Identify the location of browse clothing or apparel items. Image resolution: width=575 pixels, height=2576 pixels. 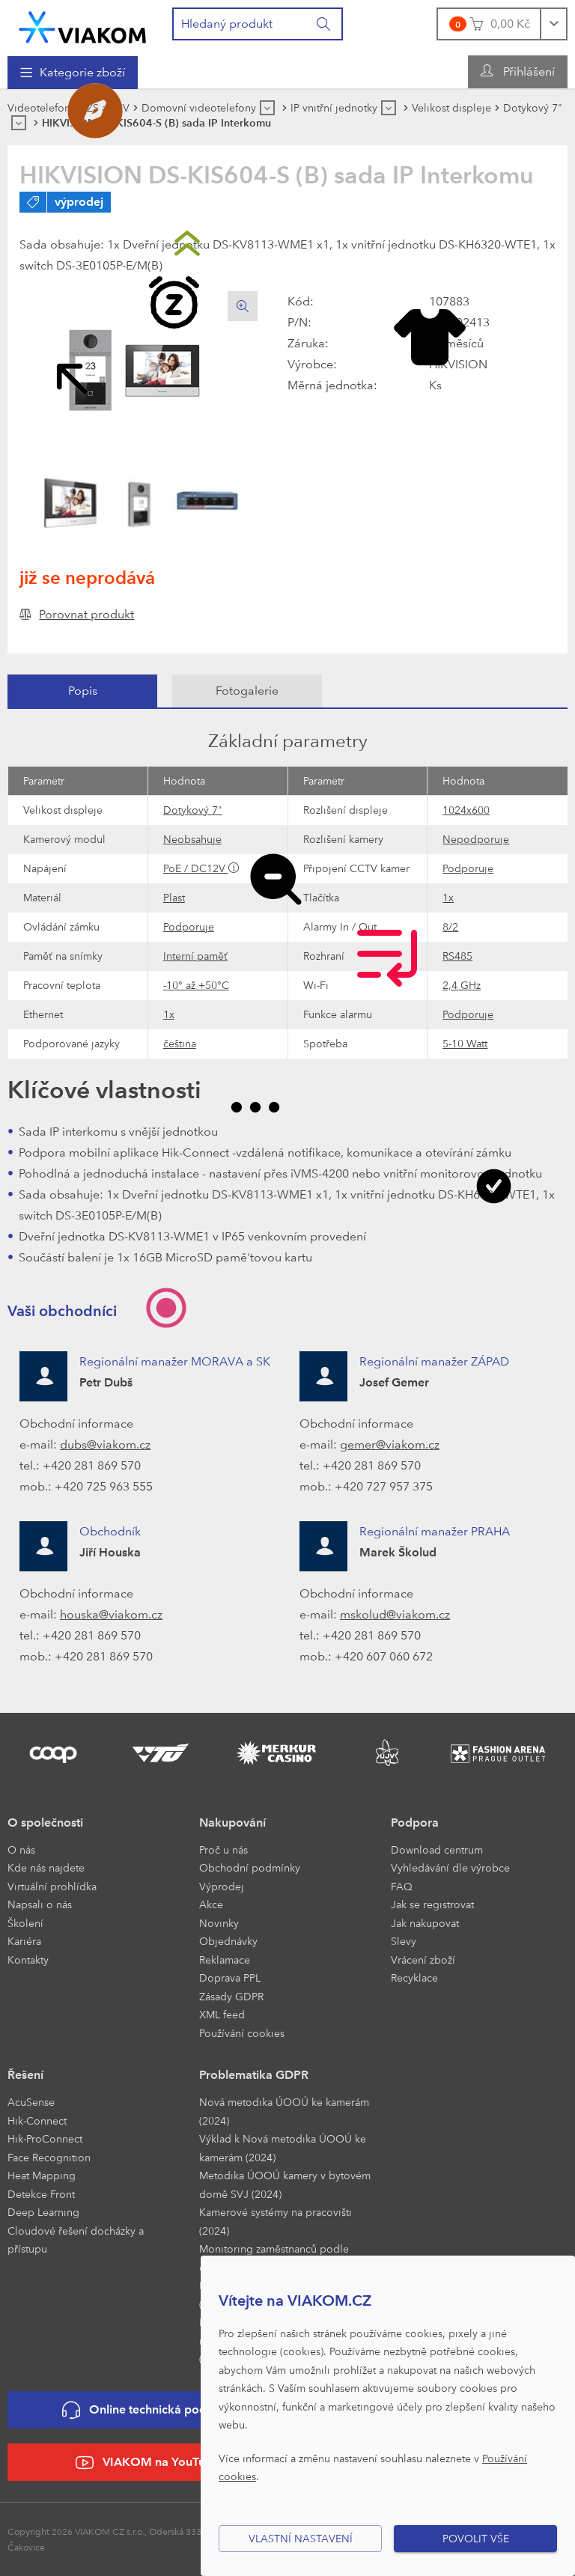
(430, 335).